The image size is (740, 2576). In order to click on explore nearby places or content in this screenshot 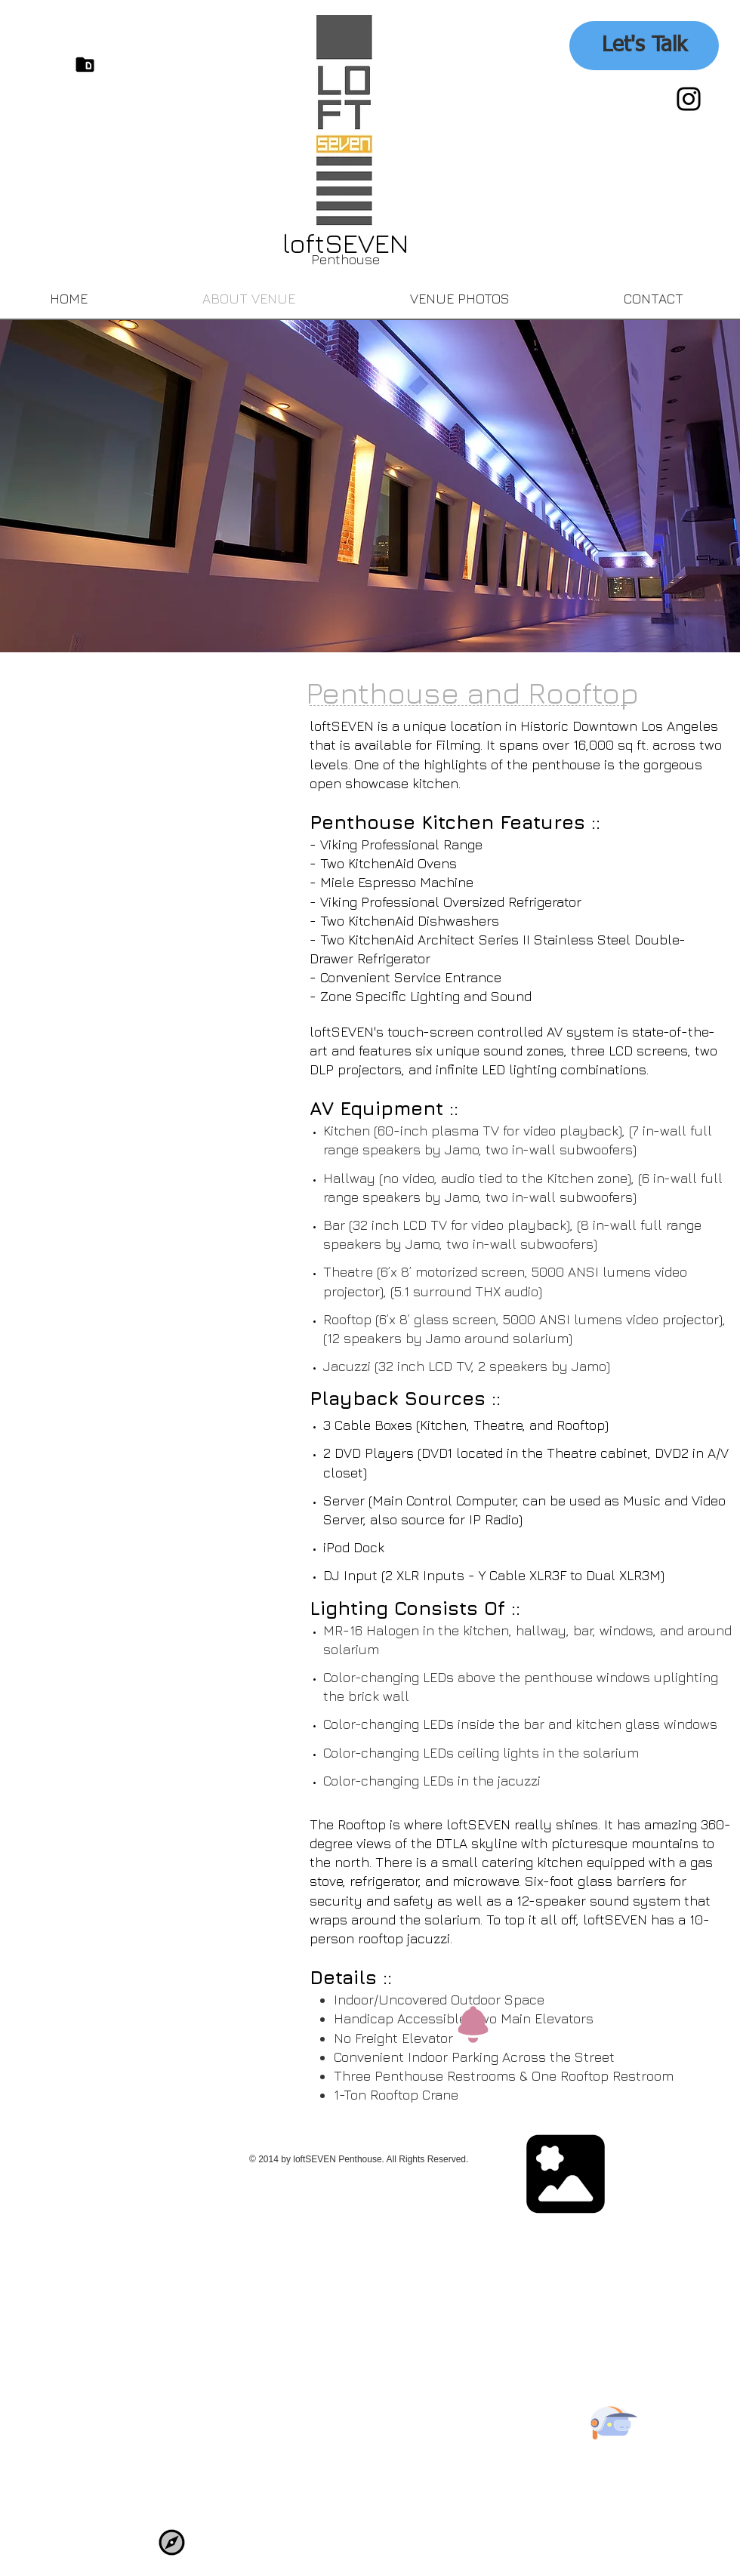, I will do `click(171, 2542)`.